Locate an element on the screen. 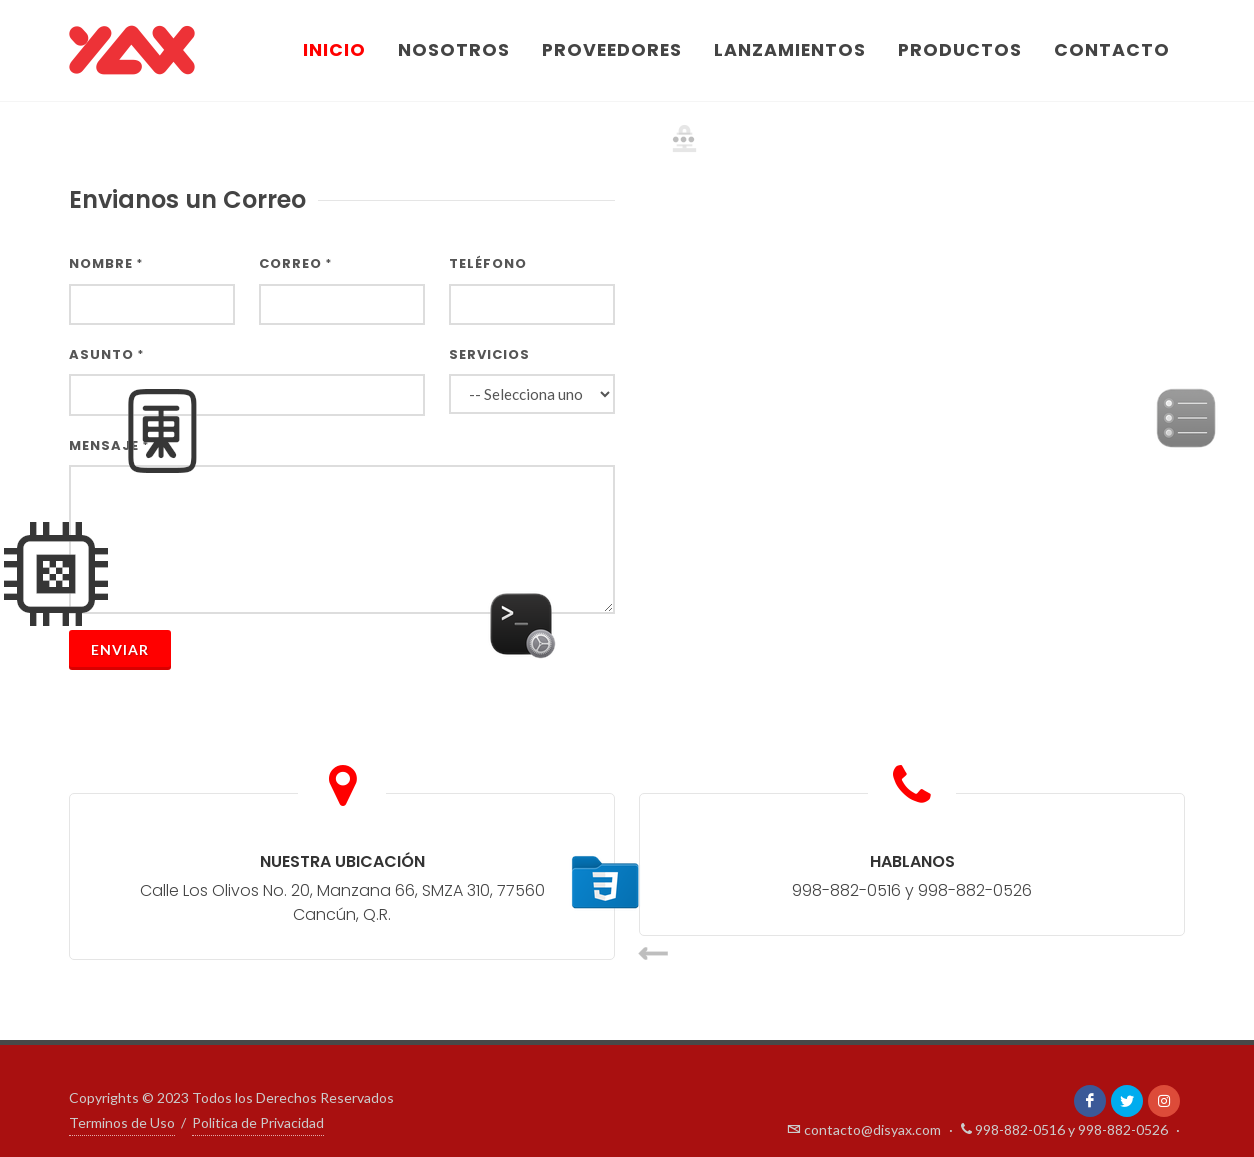 The height and width of the screenshot is (1157, 1254). indicates vpn connection is being established is located at coordinates (684, 138).